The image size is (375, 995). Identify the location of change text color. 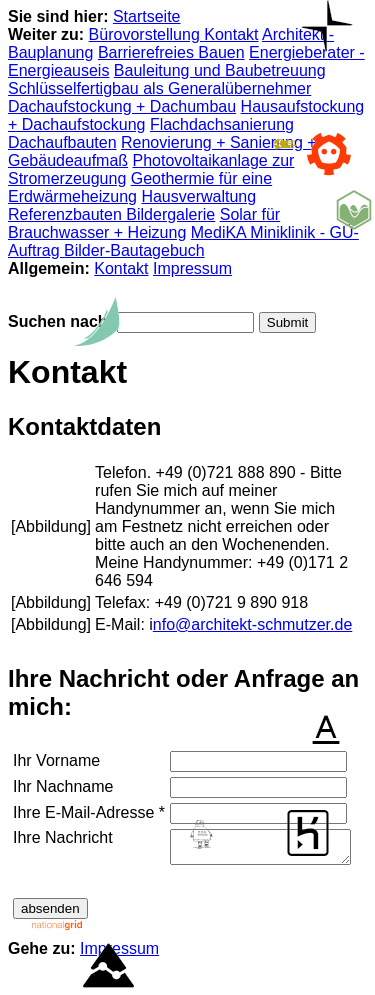
(326, 729).